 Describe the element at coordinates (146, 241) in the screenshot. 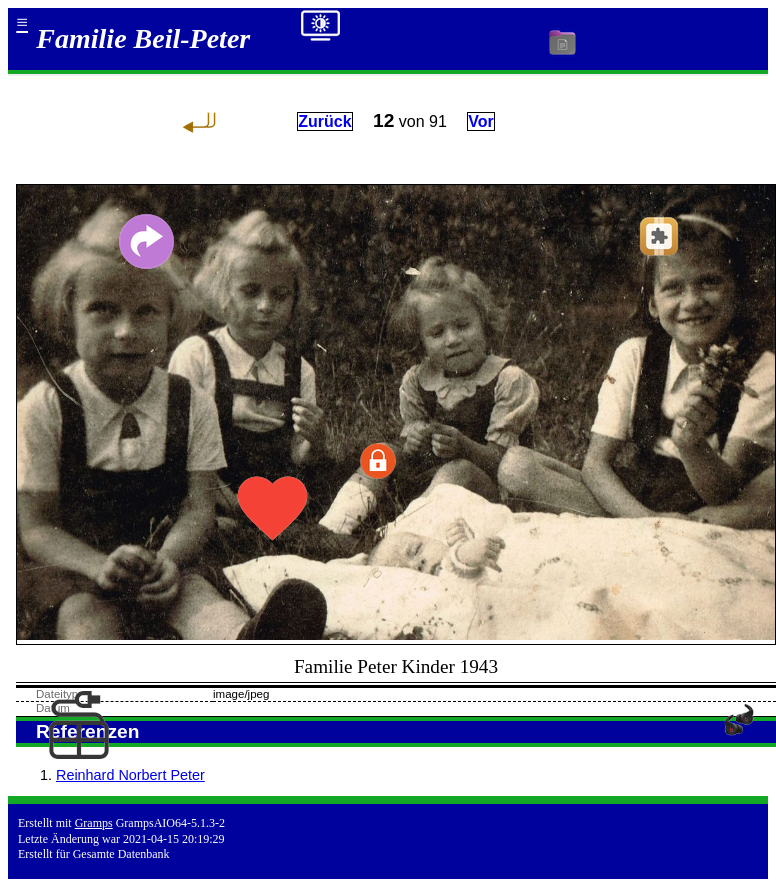

I see `indicates a locally modified file in version control` at that location.